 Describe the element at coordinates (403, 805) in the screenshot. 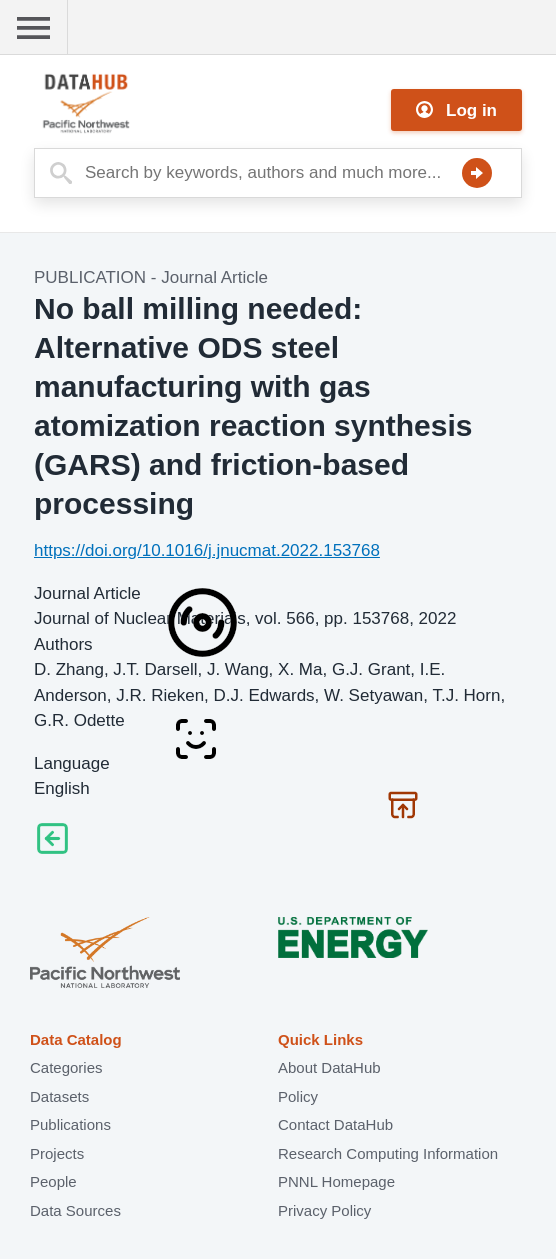

I see `restore item from archive` at that location.